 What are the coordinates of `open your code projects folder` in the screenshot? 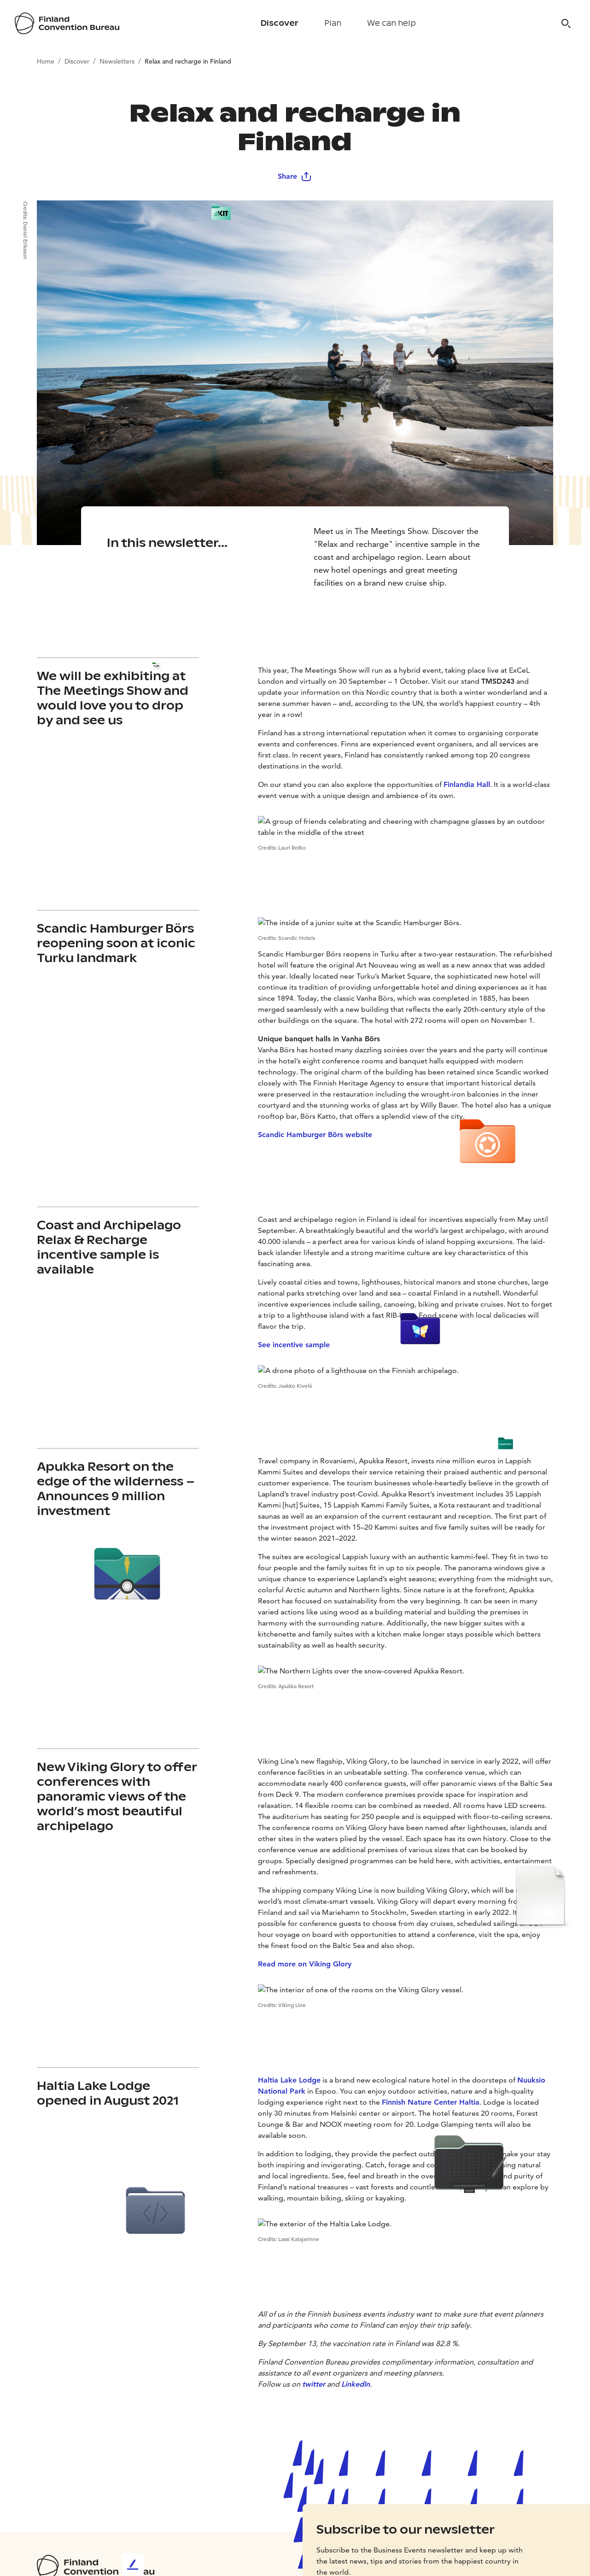 It's located at (155, 2210).